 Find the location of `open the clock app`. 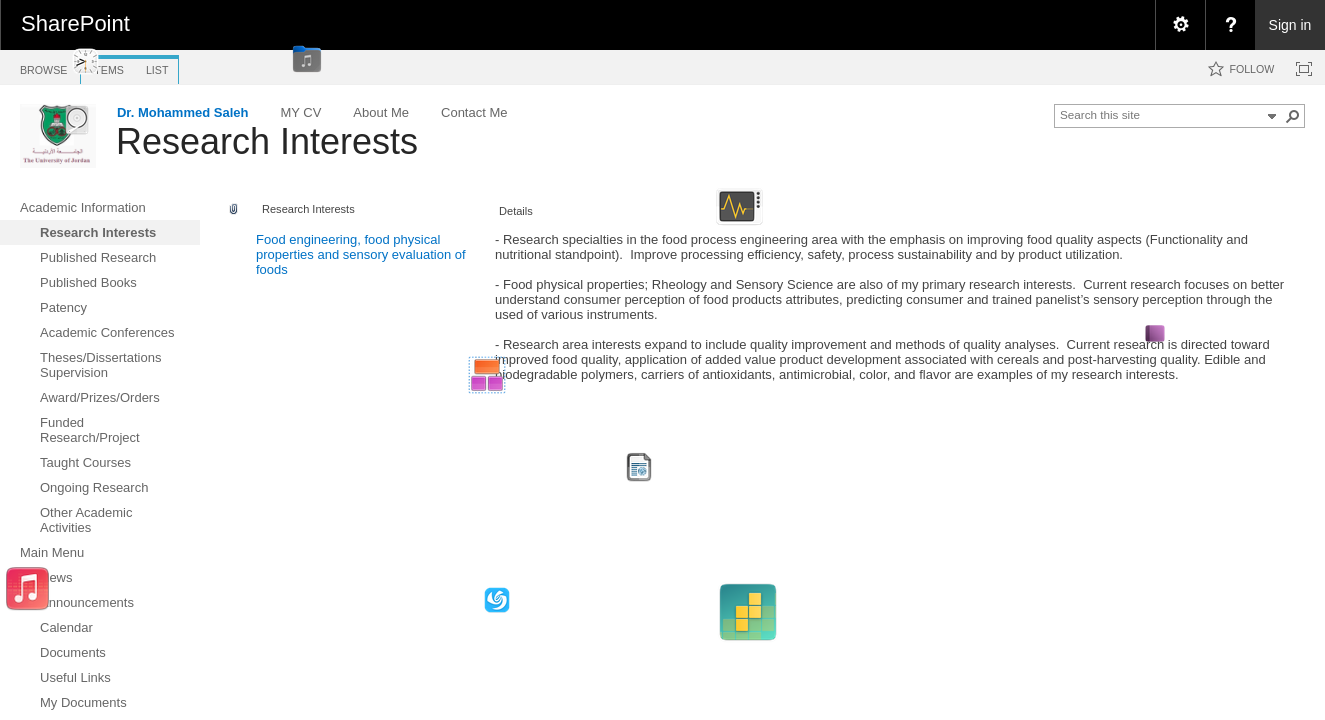

open the clock app is located at coordinates (85, 61).